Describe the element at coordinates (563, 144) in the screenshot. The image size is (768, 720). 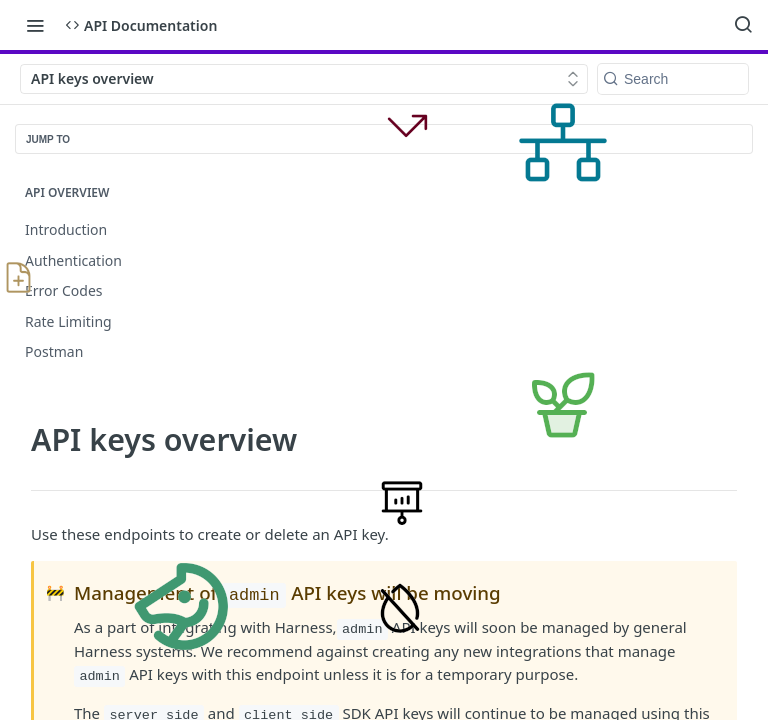
I see `view network connections` at that location.